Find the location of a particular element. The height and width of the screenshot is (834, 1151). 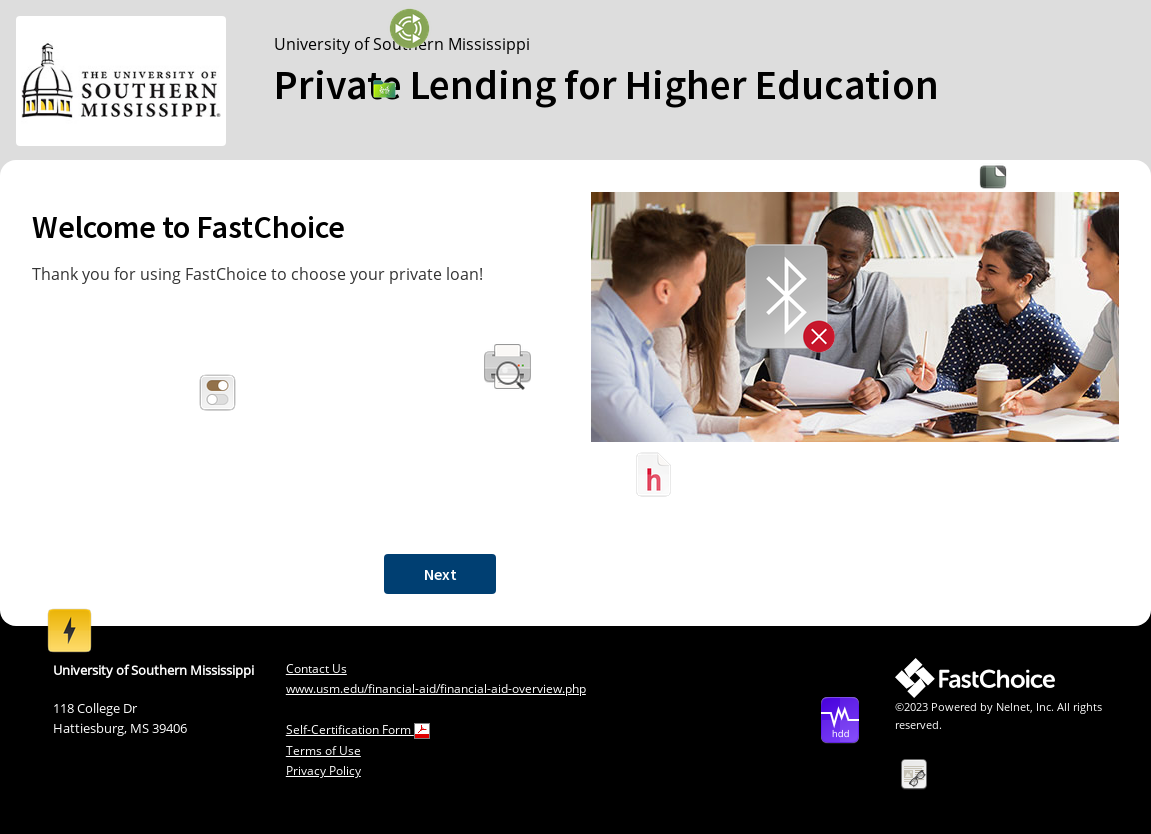

bluetooth is currently disabled is located at coordinates (786, 296).